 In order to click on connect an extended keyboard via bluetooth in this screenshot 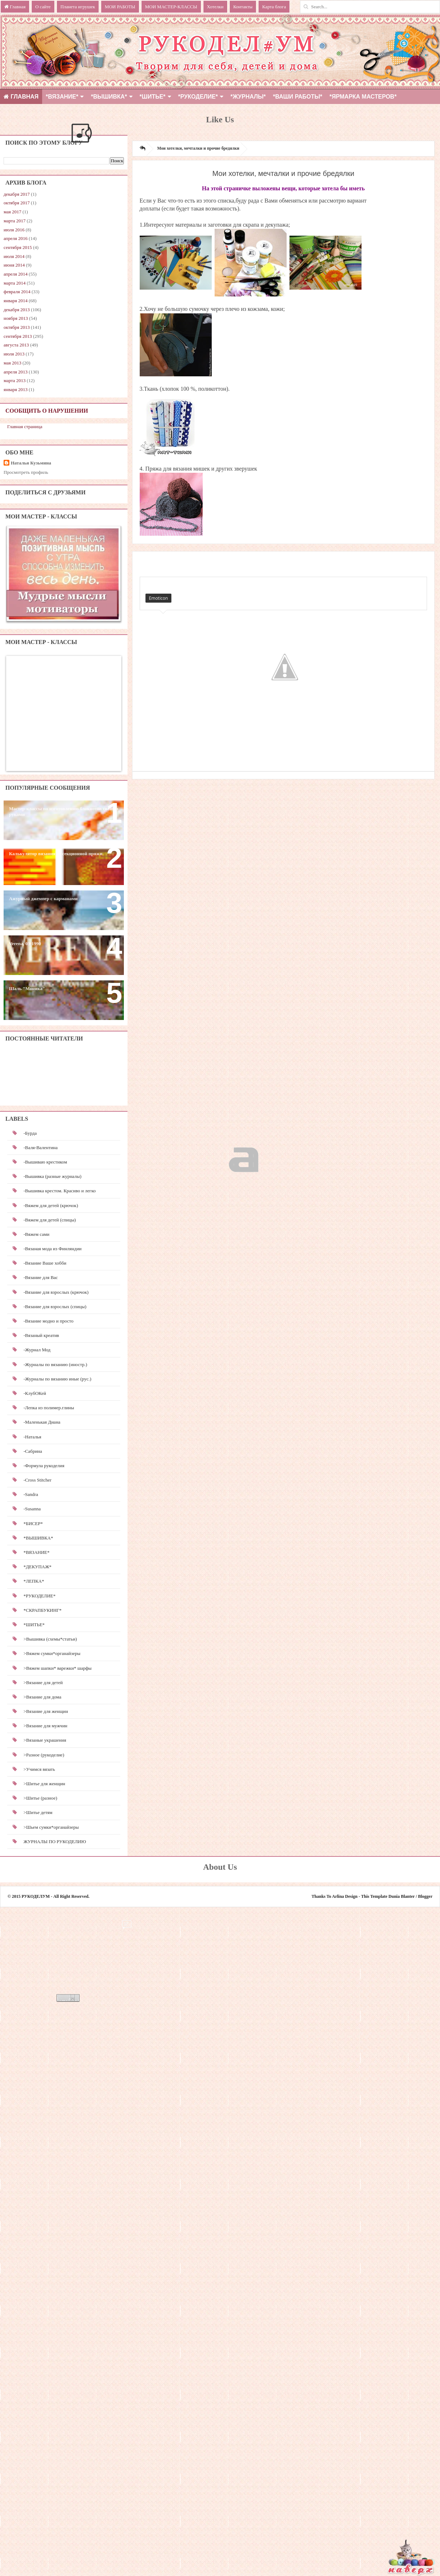, I will do `click(68, 1998)`.